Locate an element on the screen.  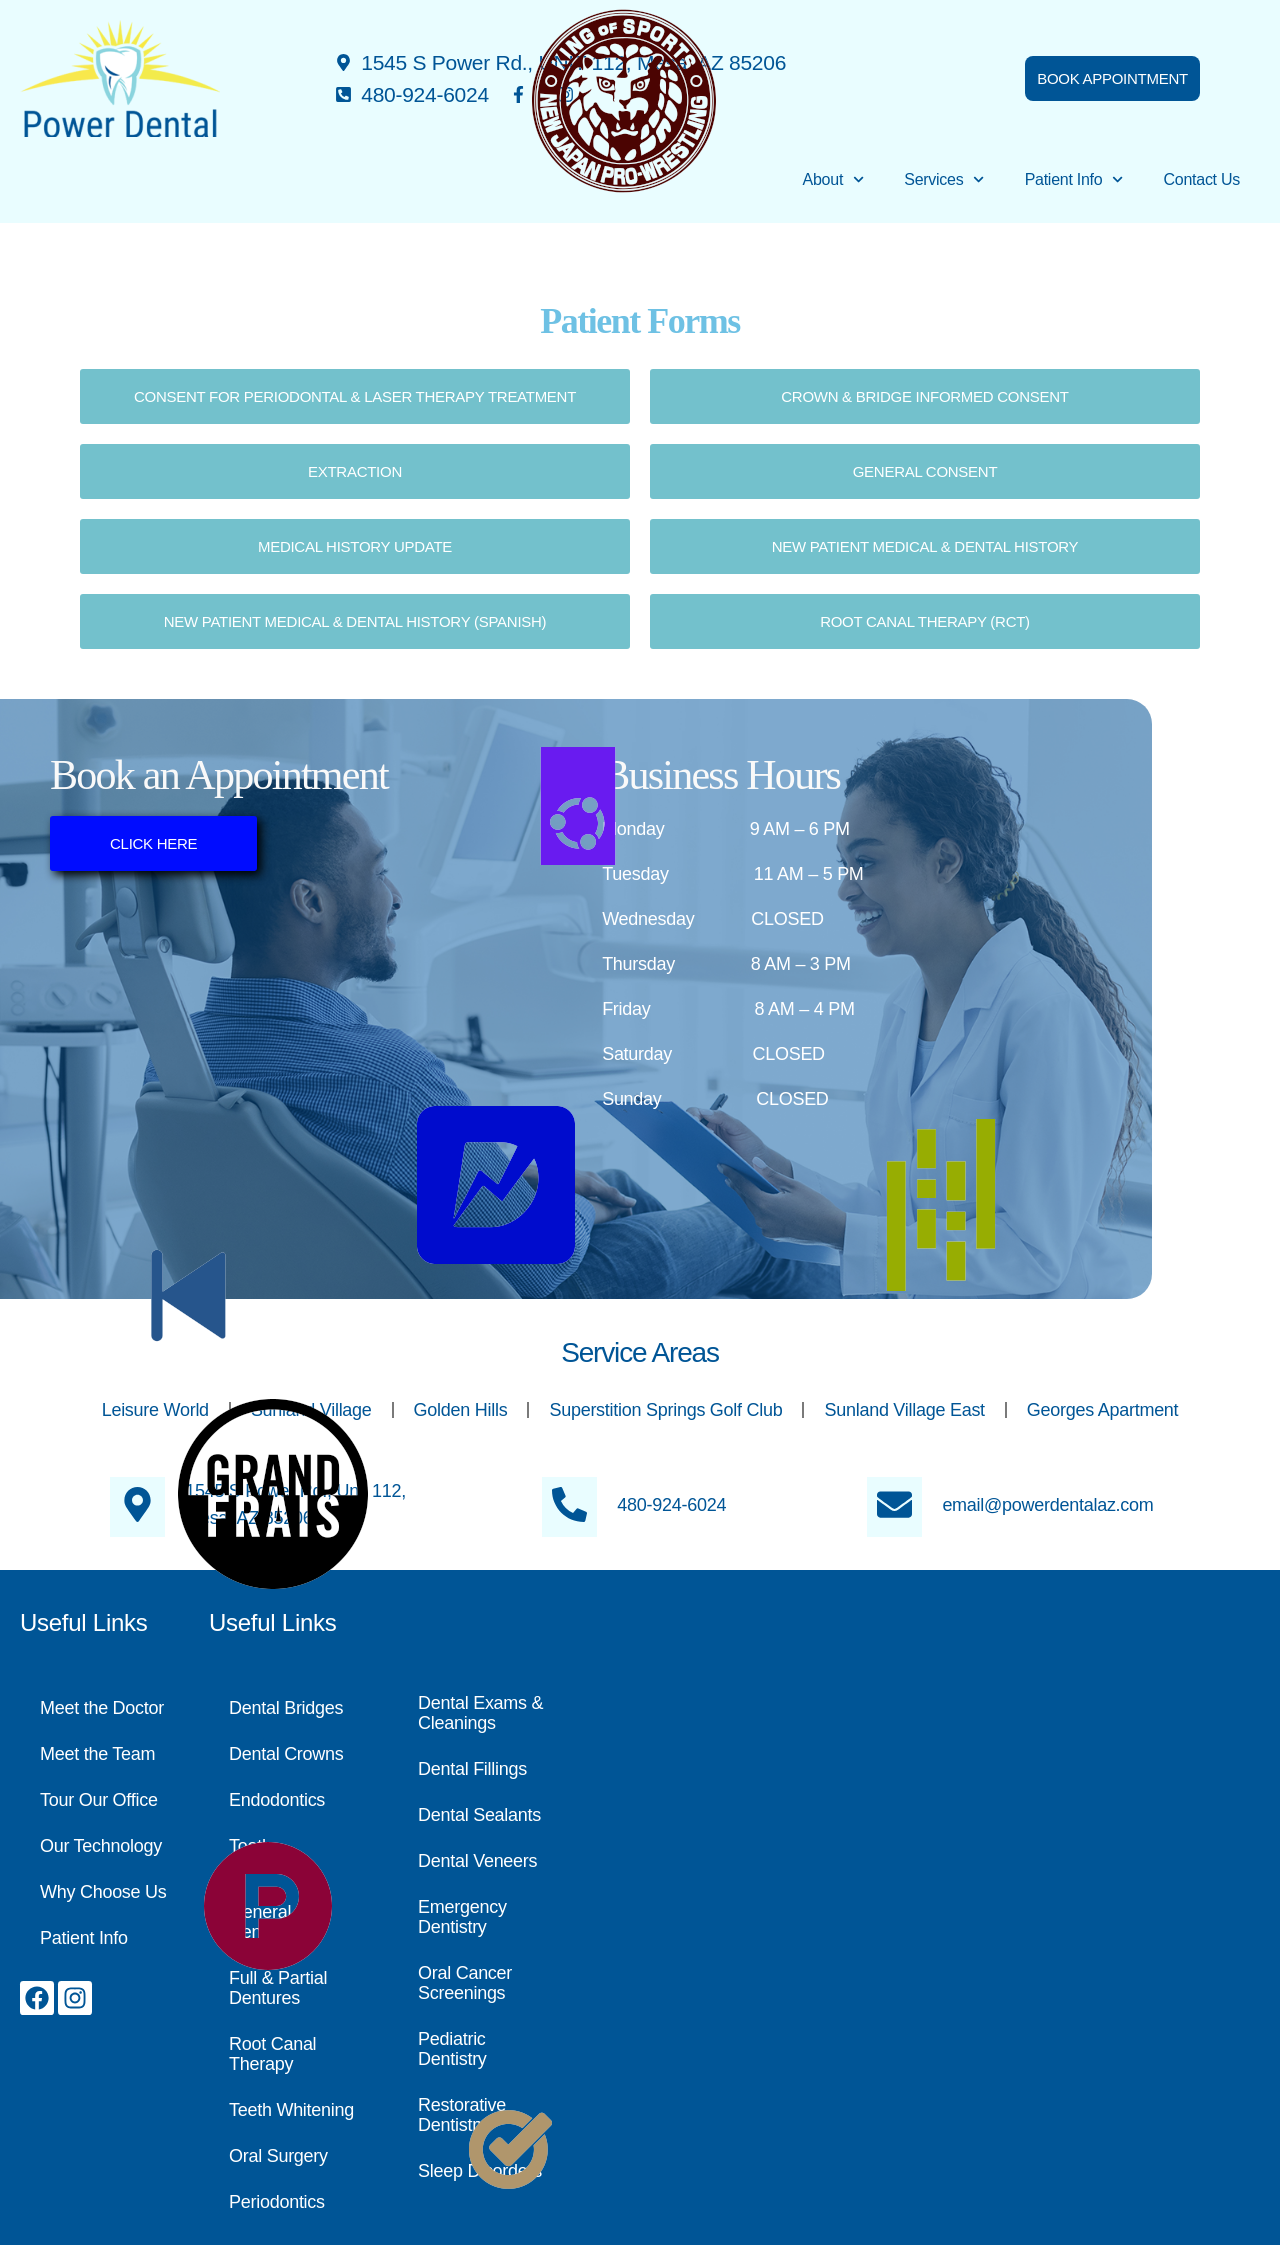
new japan pro-wrestling official logo is located at coordinates (624, 101).